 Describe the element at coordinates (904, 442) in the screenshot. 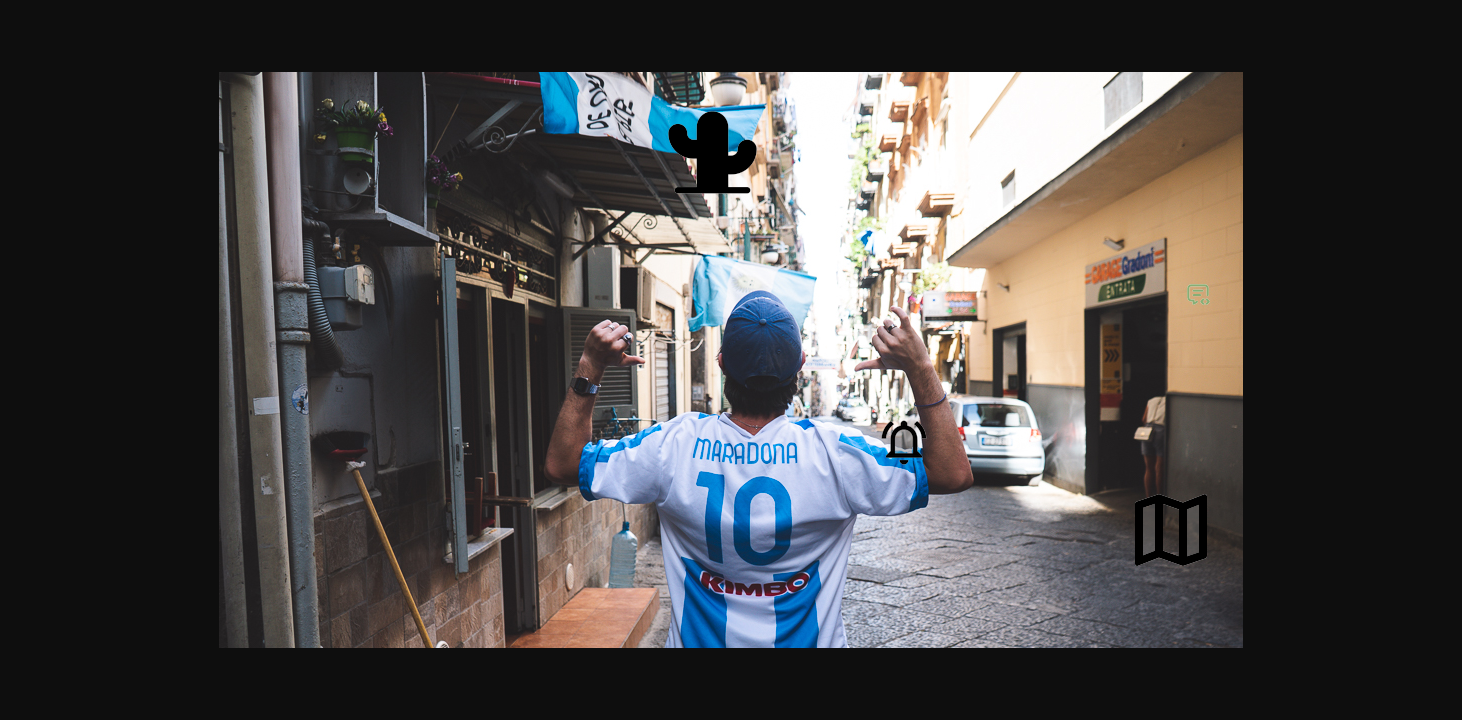

I see `indicates active or incoming notifications` at that location.